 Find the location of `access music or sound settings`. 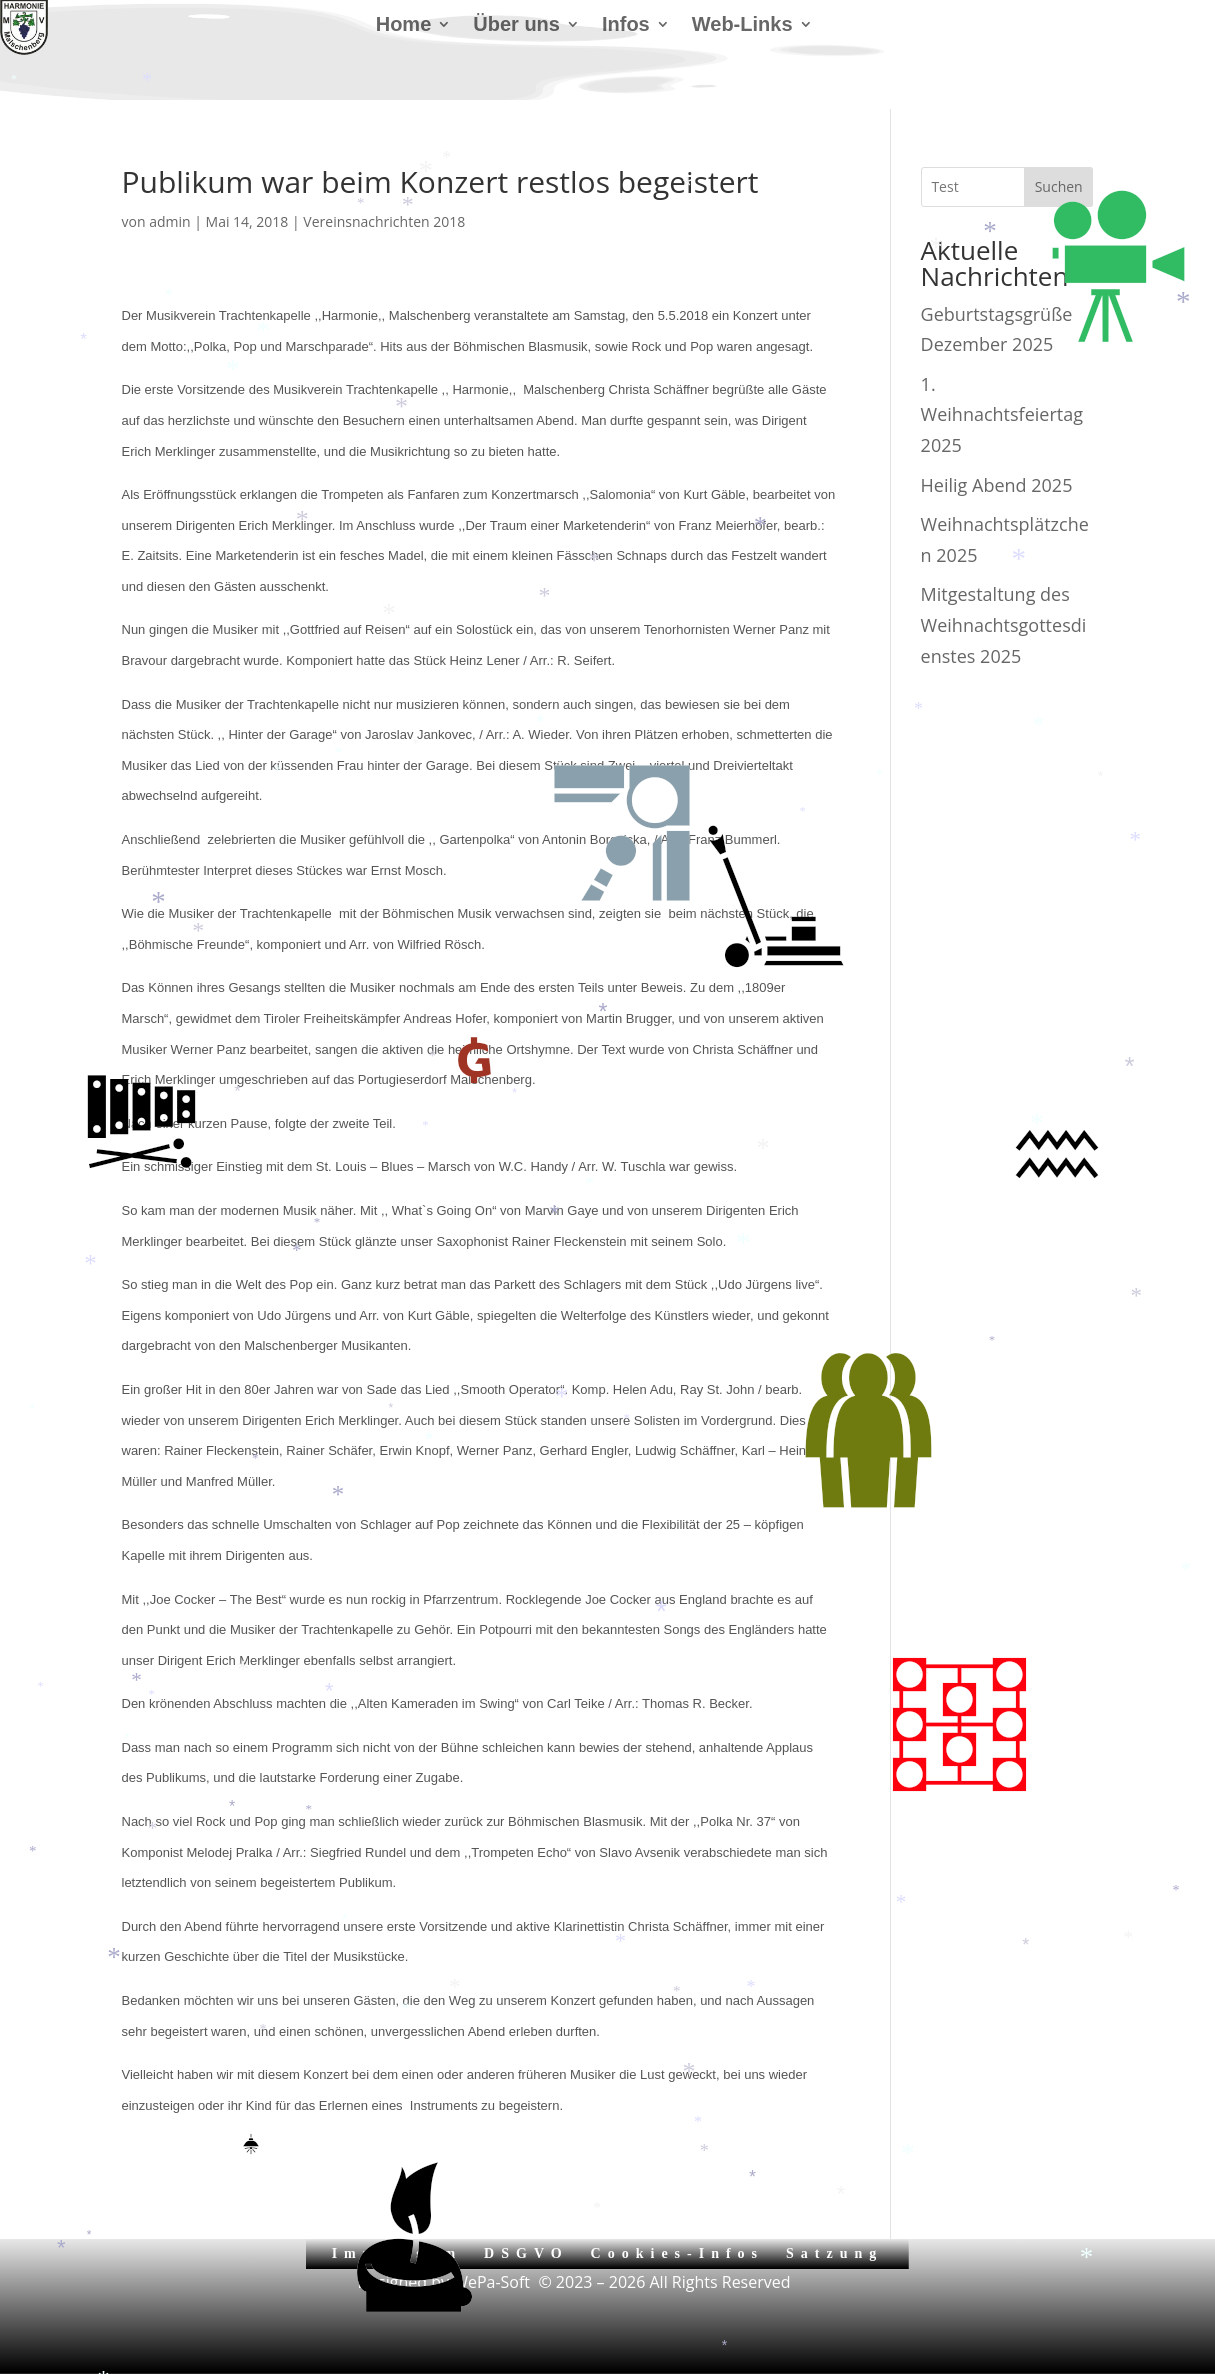

access music or sound settings is located at coordinates (141, 1121).